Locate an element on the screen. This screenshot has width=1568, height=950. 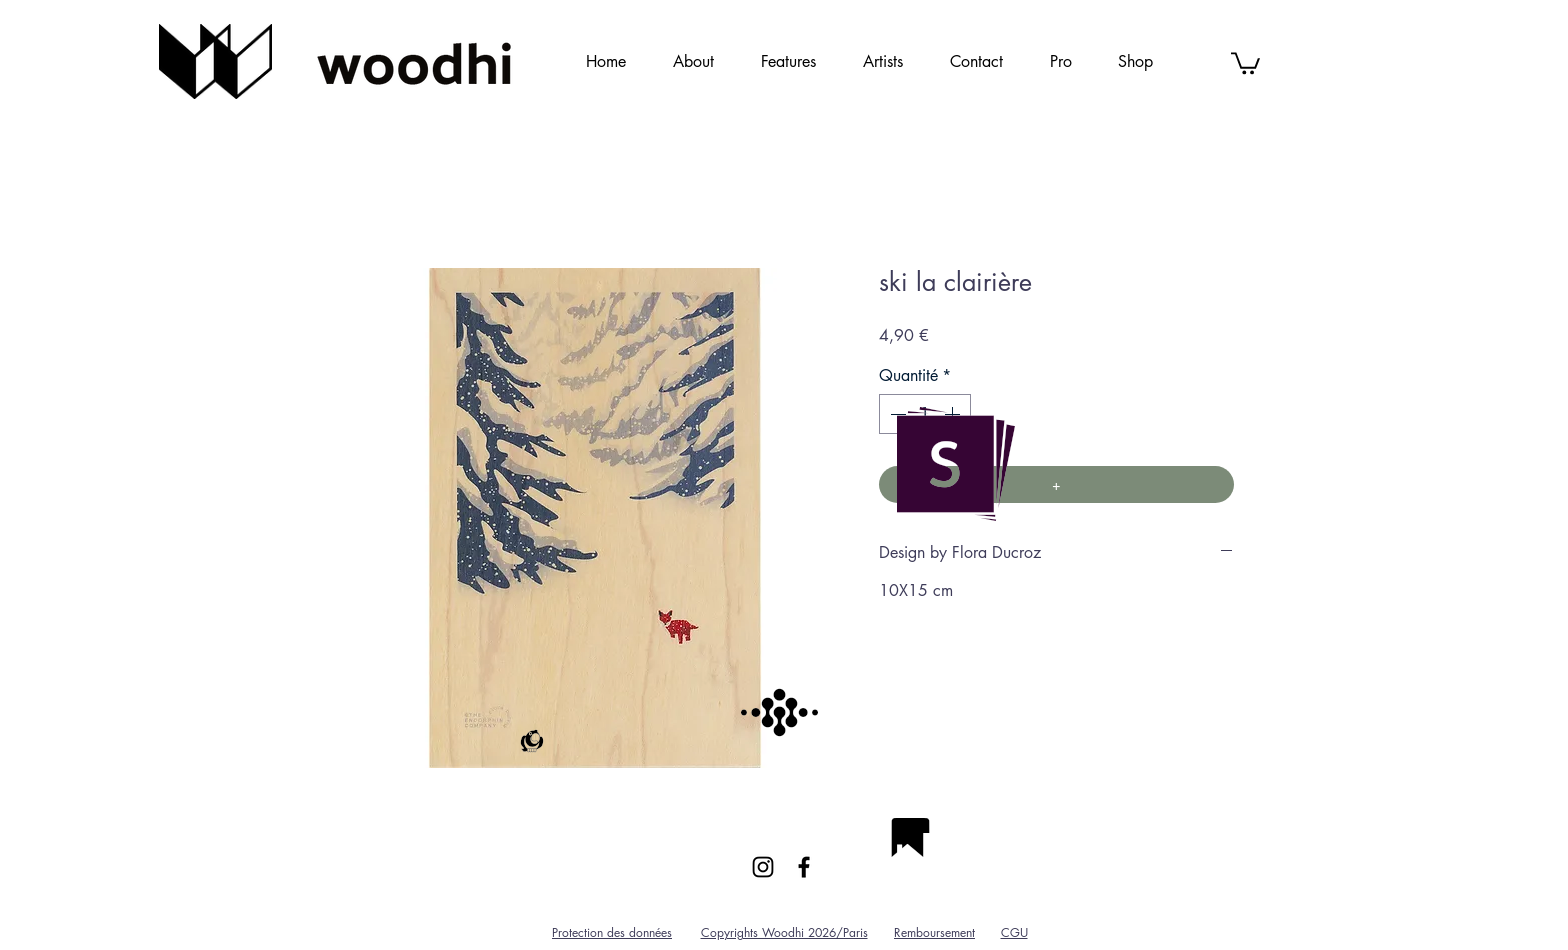
open Wwise audio middleware application is located at coordinates (779, 712).